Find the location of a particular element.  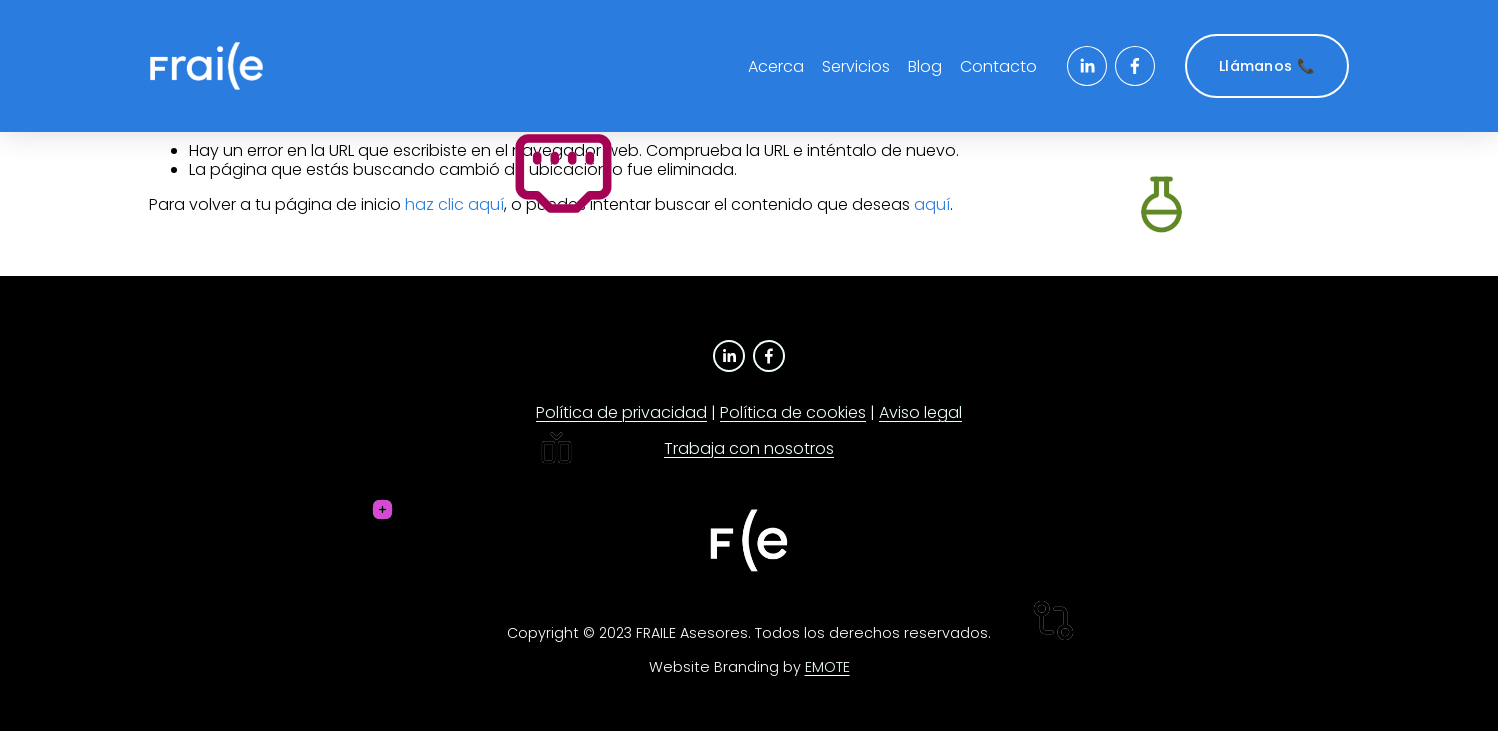

access science or laboratory features is located at coordinates (1161, 204).